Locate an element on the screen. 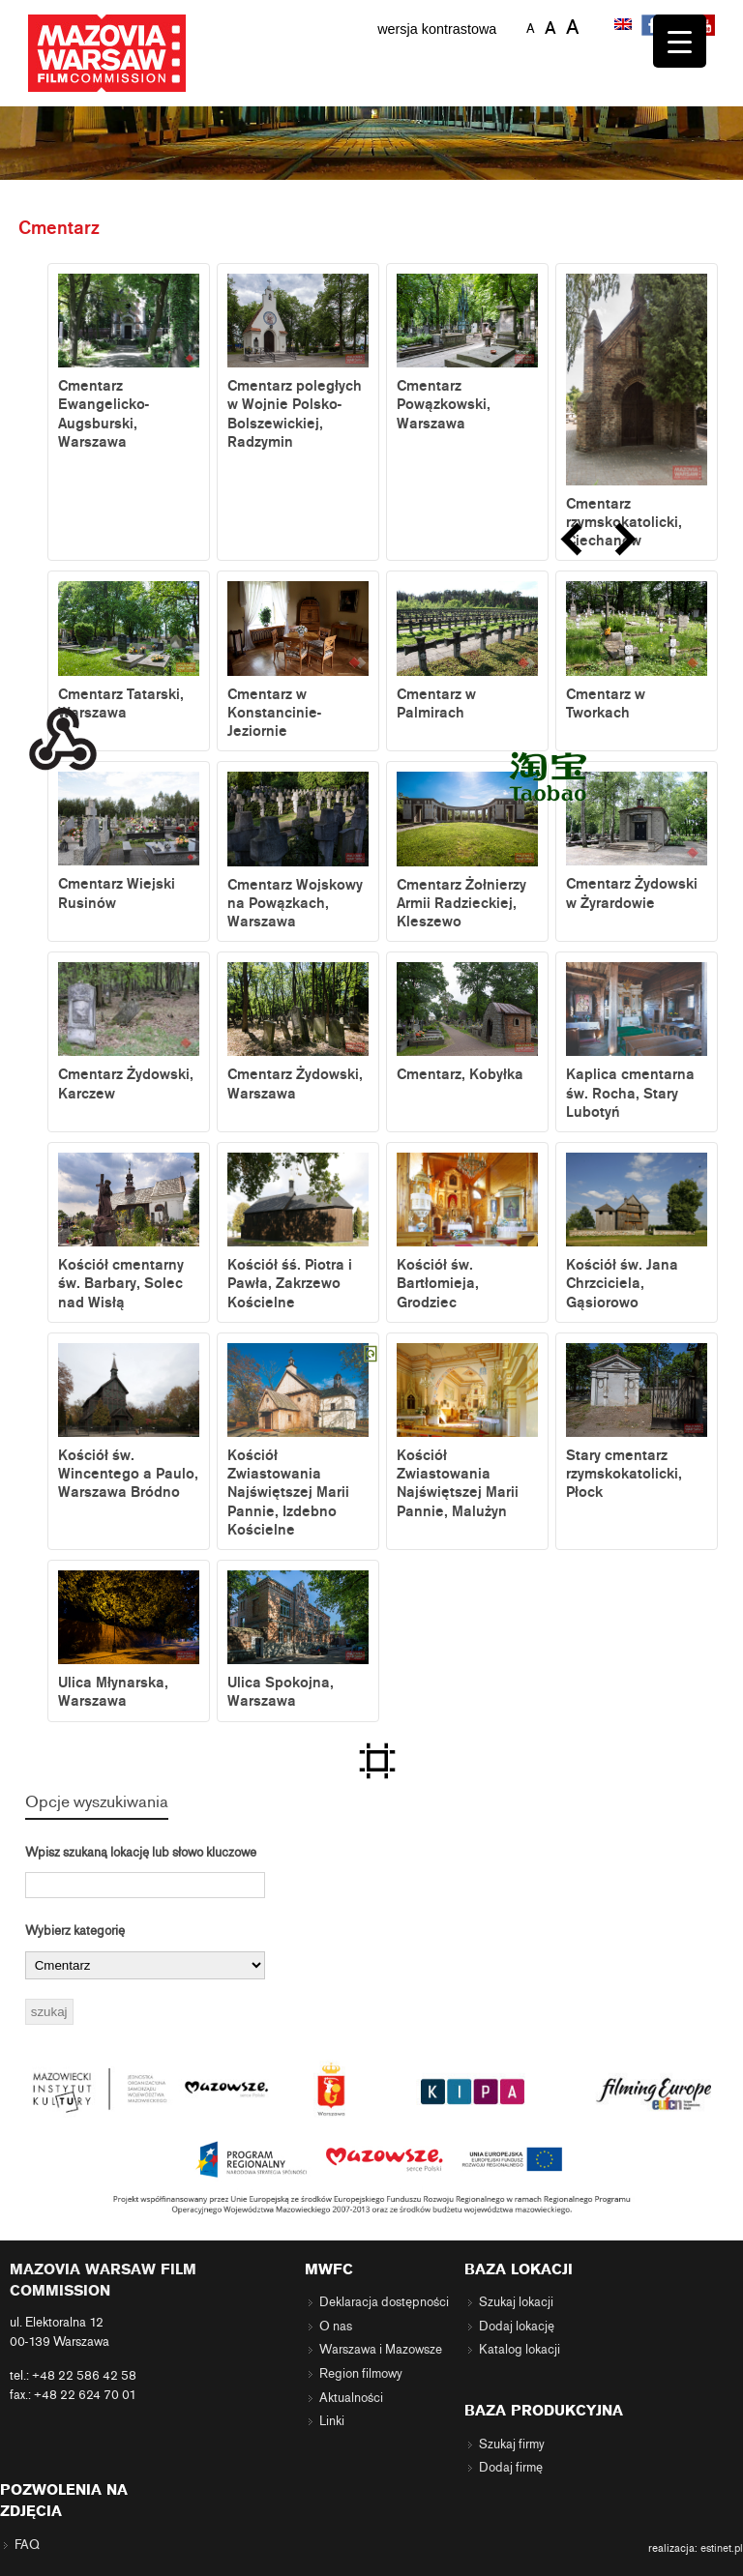 Image resolution: width=743 pixels, height=2576 pixels. configure webhook integrations is located at coordinates (63, 741).